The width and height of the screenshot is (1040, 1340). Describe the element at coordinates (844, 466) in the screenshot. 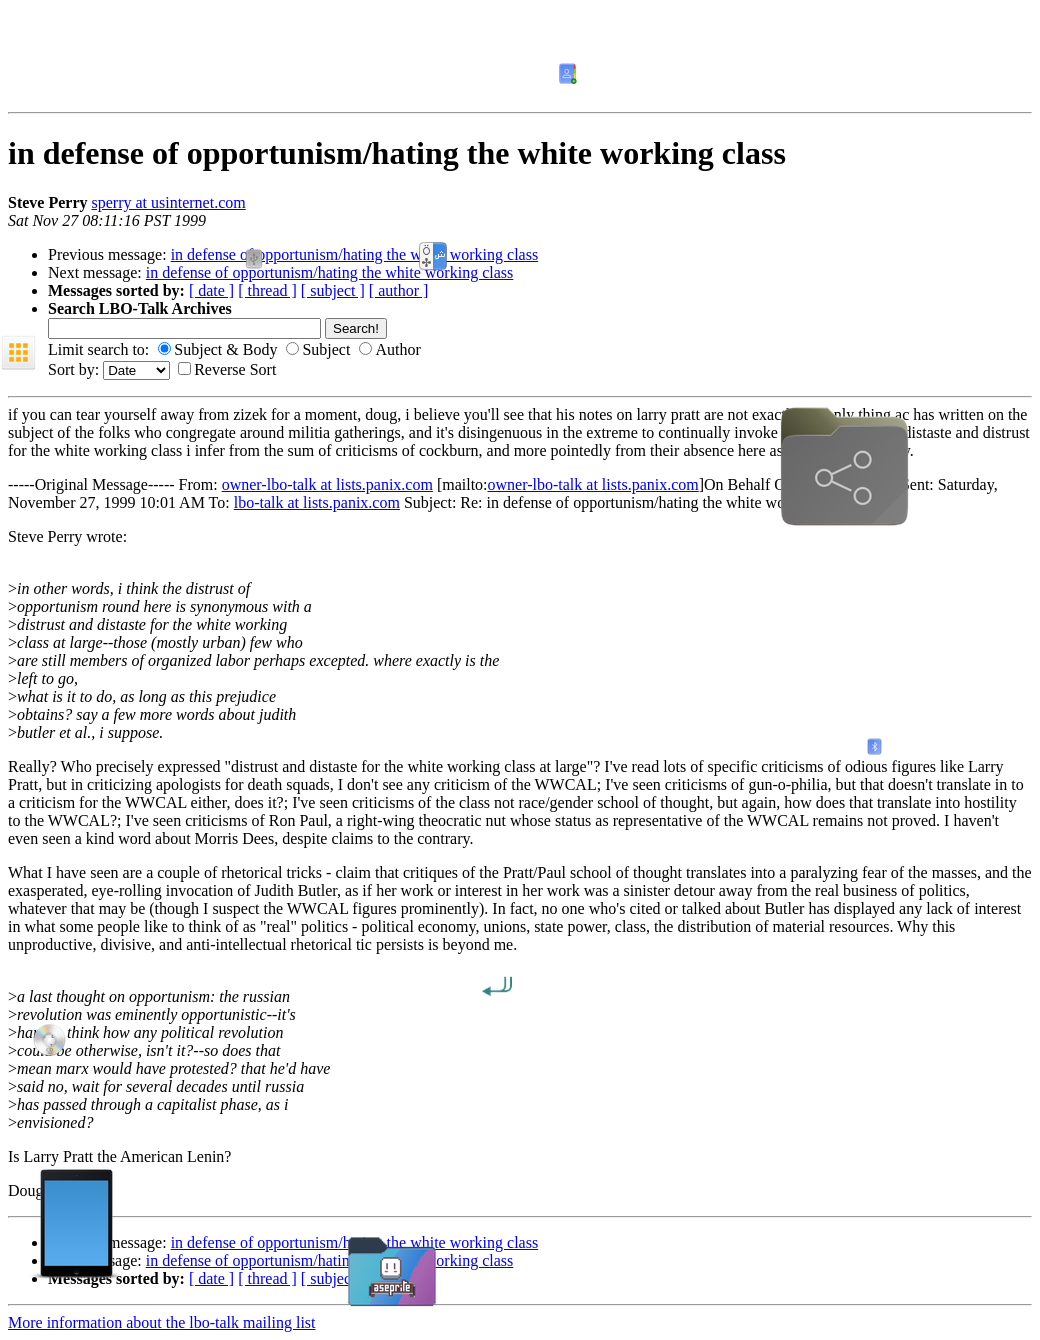

I see `access your public shared folder` at that location.